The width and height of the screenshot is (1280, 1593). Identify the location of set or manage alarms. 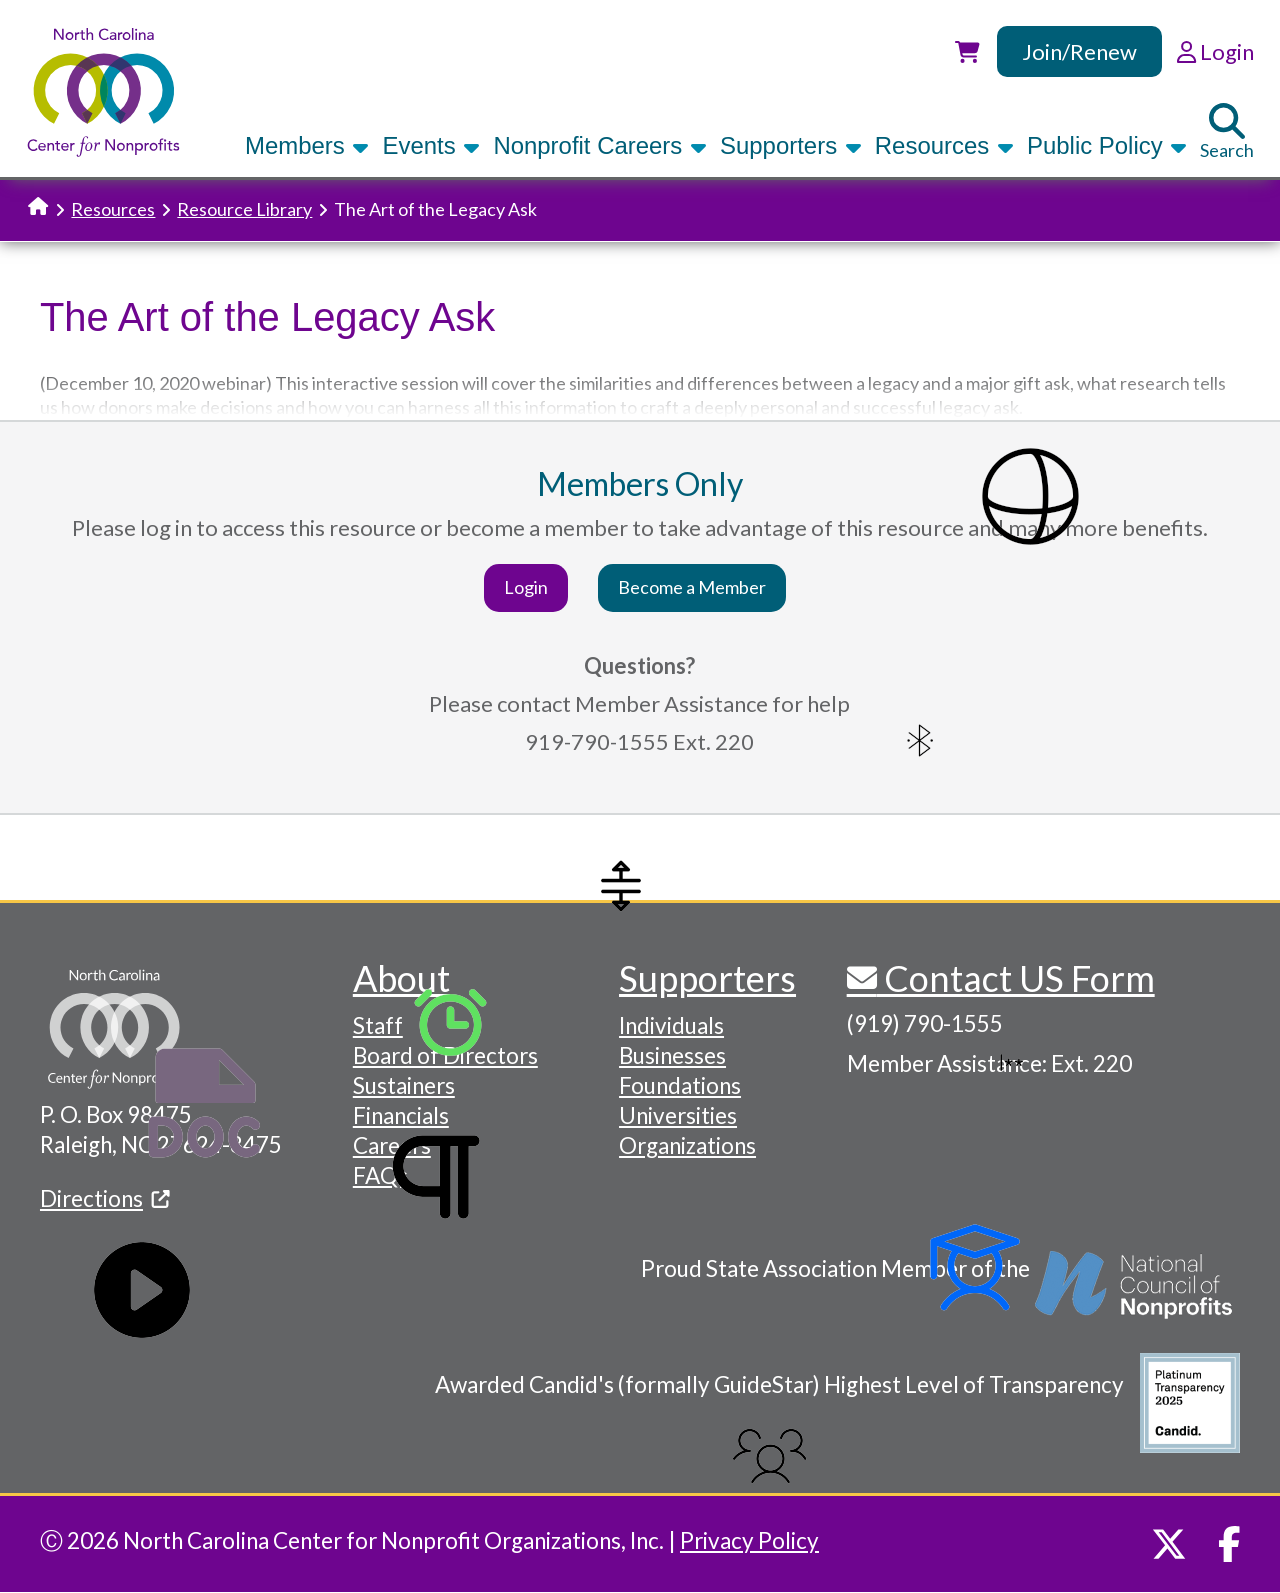
(450, 1022).